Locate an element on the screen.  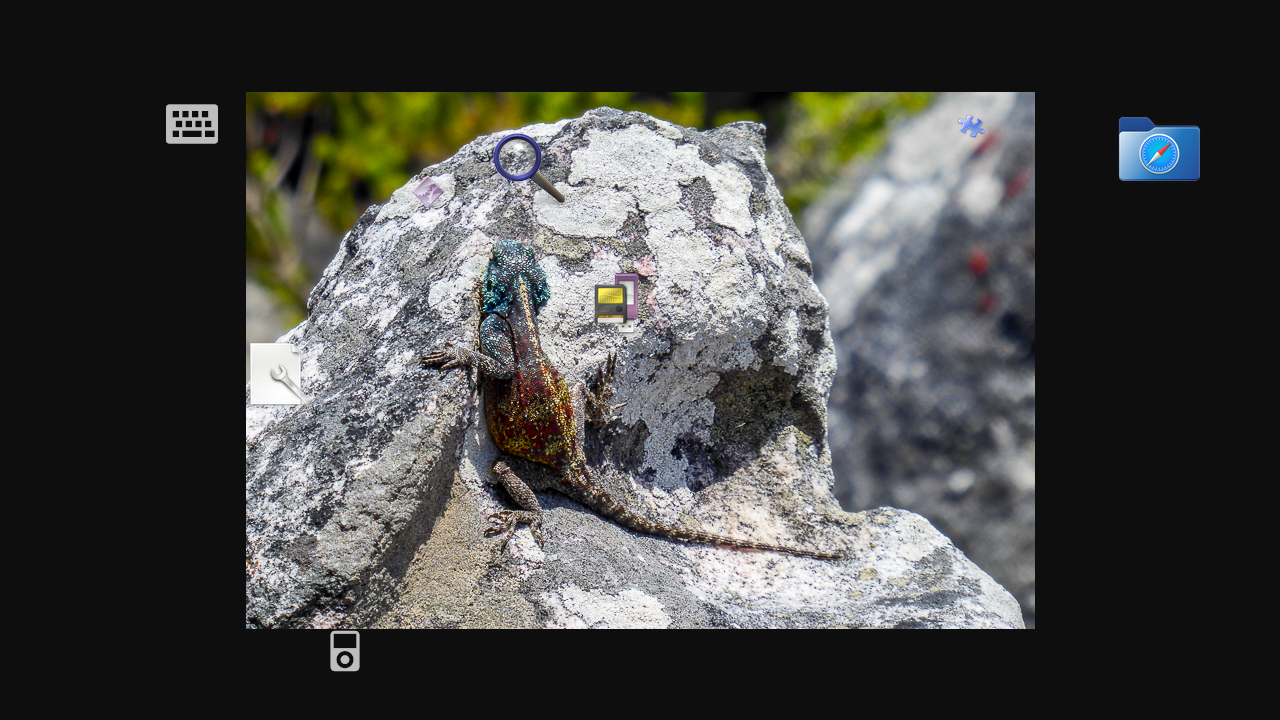
switch to keyboard input is located at coordinates (192, 124).